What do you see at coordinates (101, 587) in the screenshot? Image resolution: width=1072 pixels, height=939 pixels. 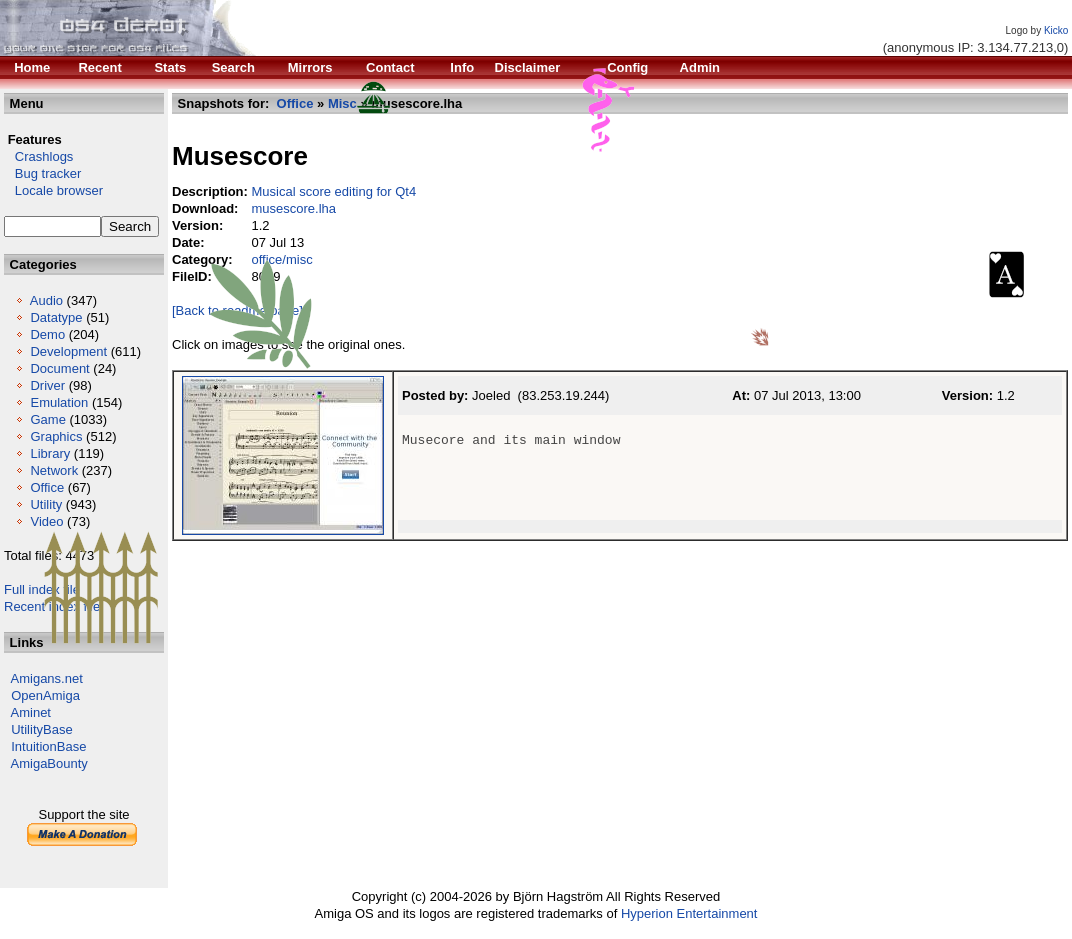 I see `set up defensive barriers in-game` at bounding box center [101, 587].